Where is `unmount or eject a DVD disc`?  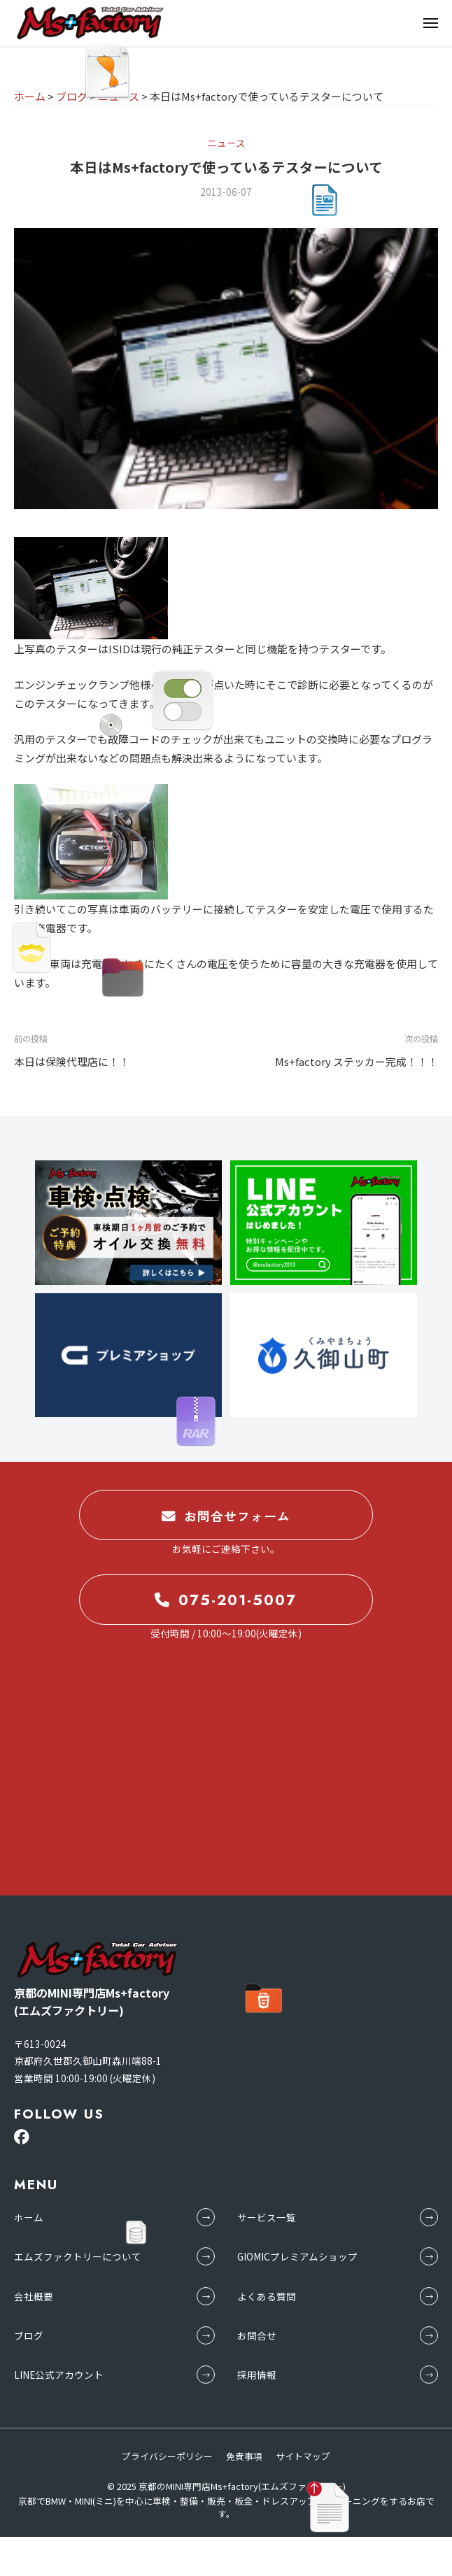 unmount or eject a DVD disc is located at coordinates (111, 725).